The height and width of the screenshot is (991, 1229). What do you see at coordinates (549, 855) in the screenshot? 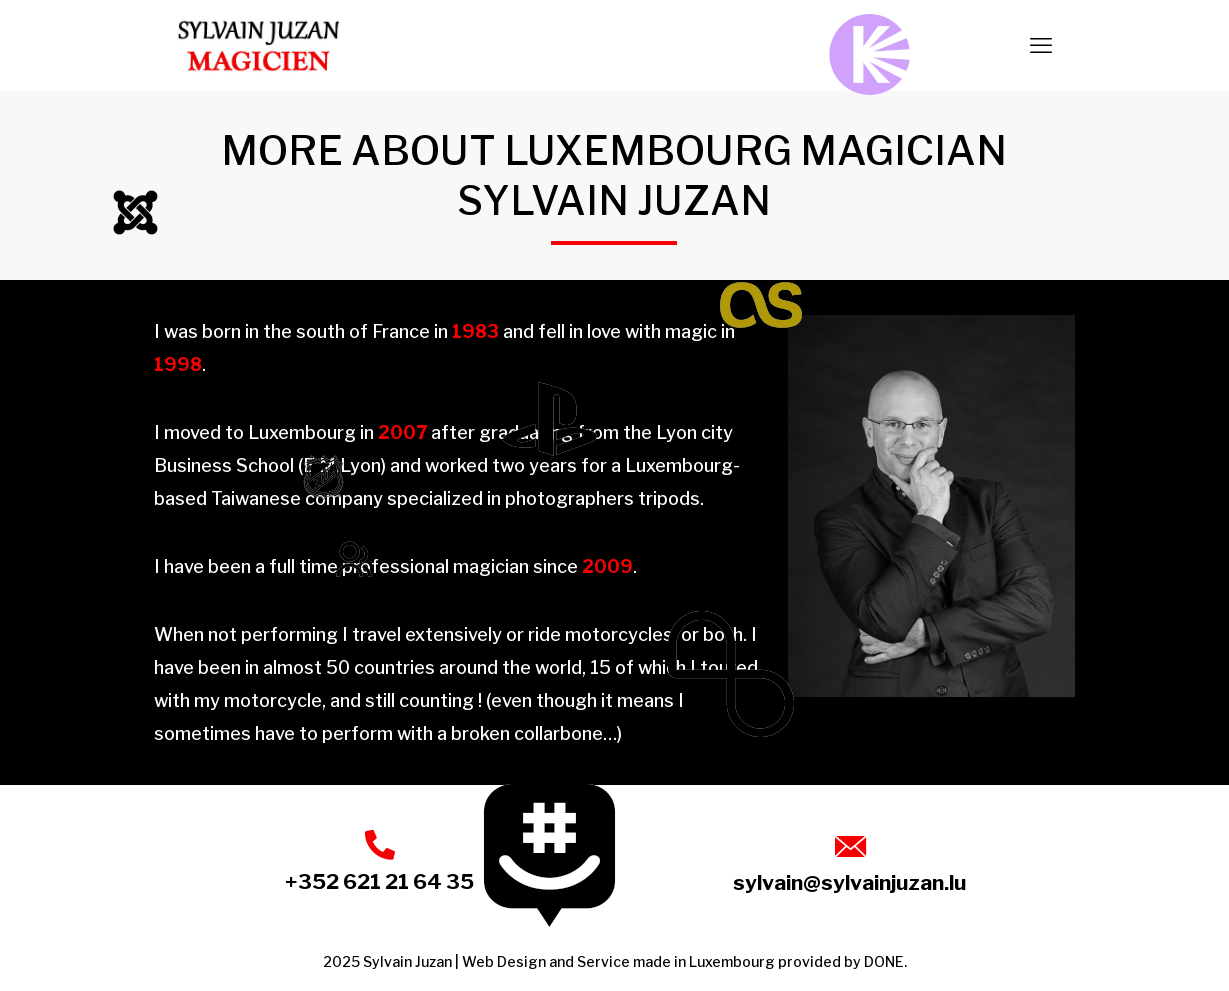
I see `open GroupMe messaging app` at bounding box center [549, 855].